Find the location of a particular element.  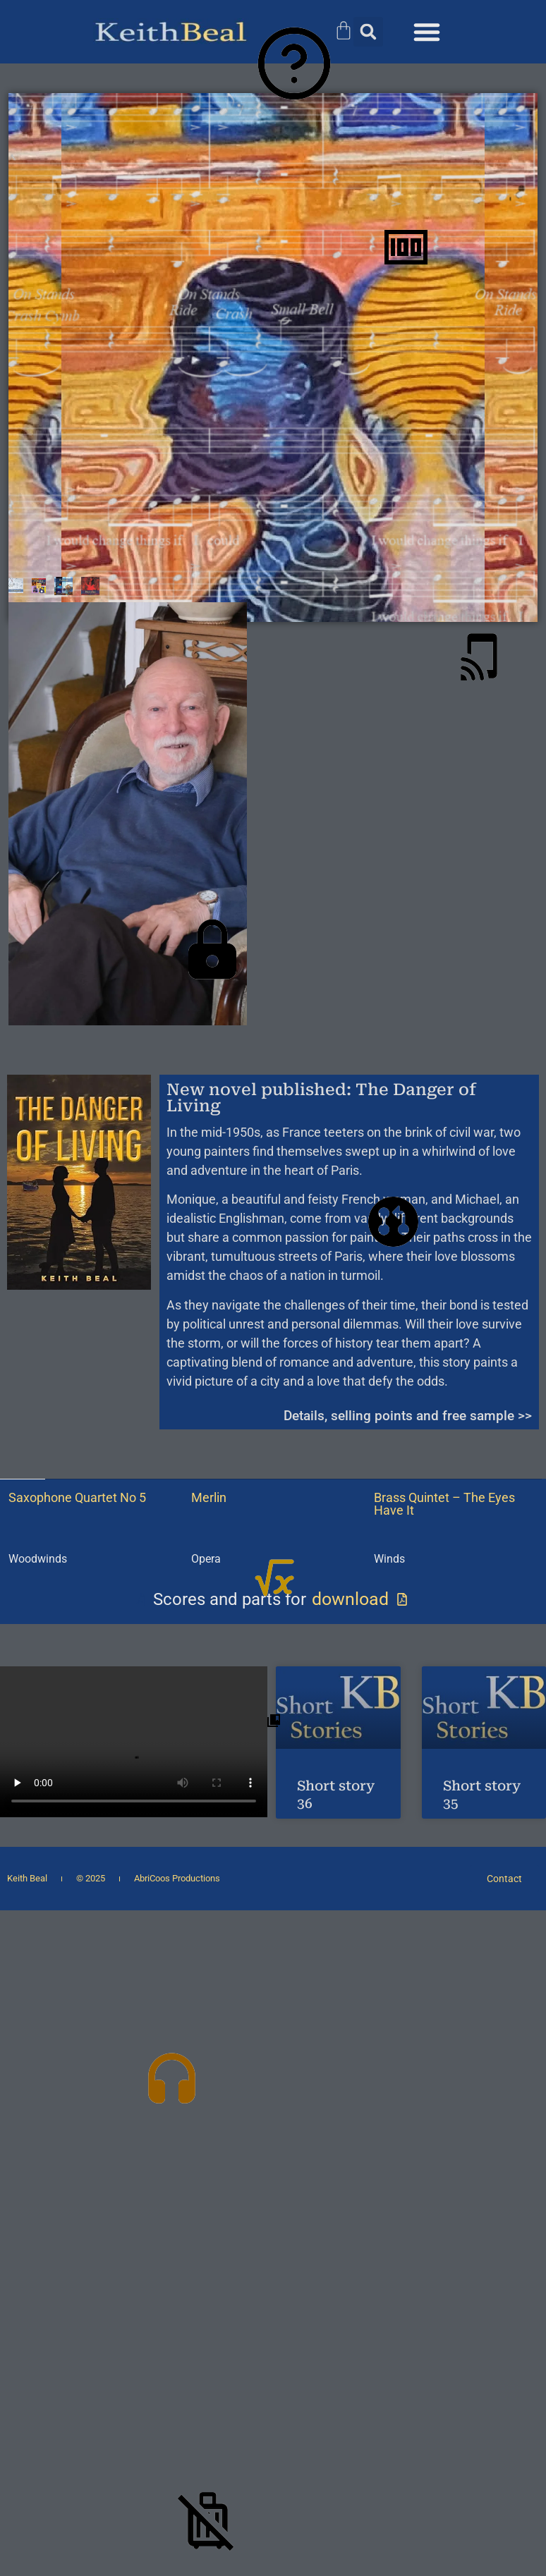

view open pull request in activity feed is located at coordinates (393, 1221).